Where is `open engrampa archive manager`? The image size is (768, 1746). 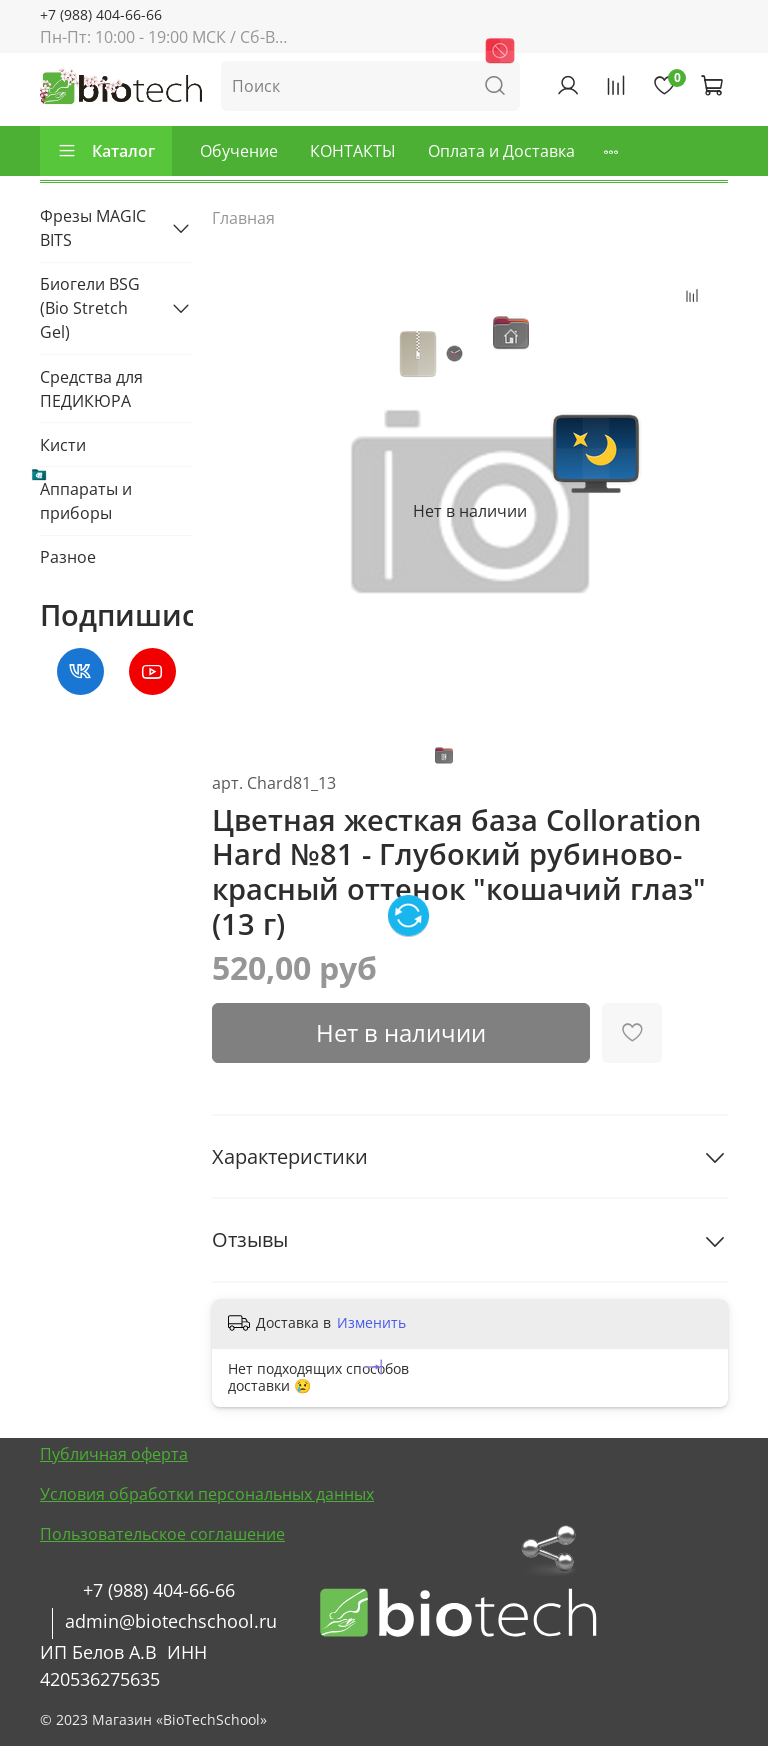
open engrampa archive manager is located at coordinates (418, 354).